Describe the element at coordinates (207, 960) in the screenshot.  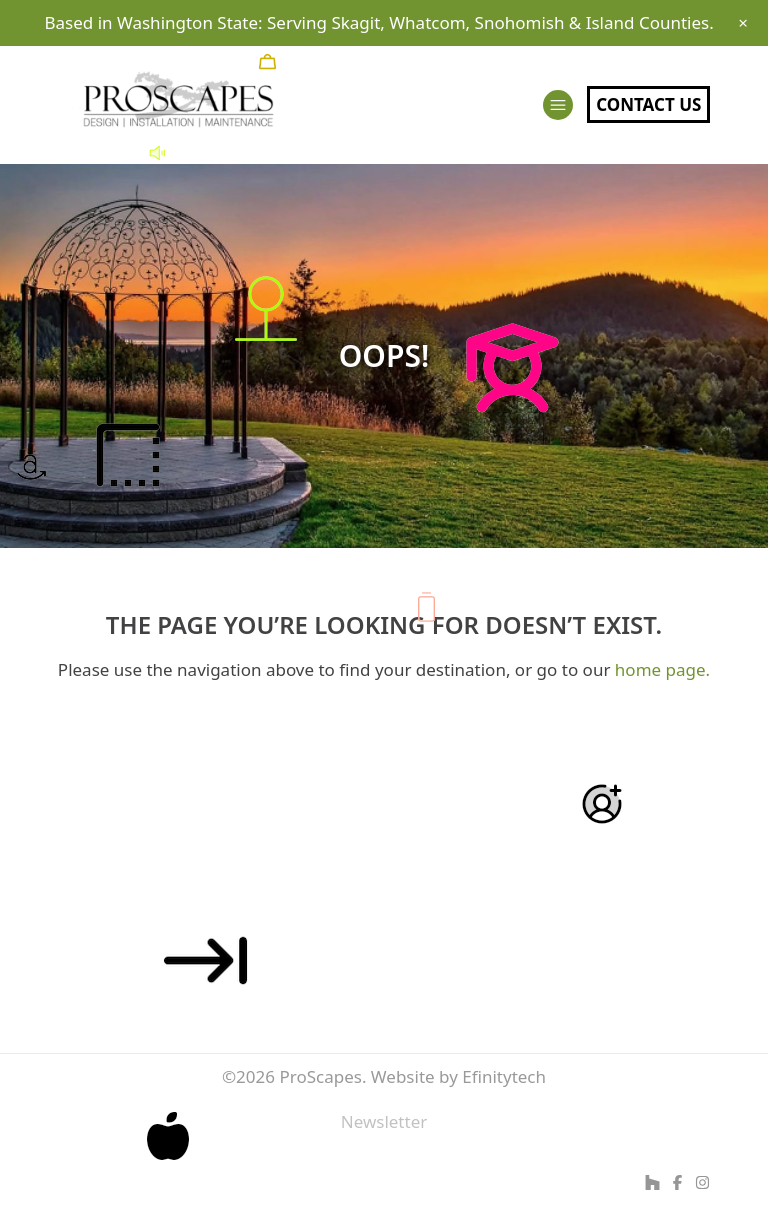
I see `move cursor to end of line` at that location.